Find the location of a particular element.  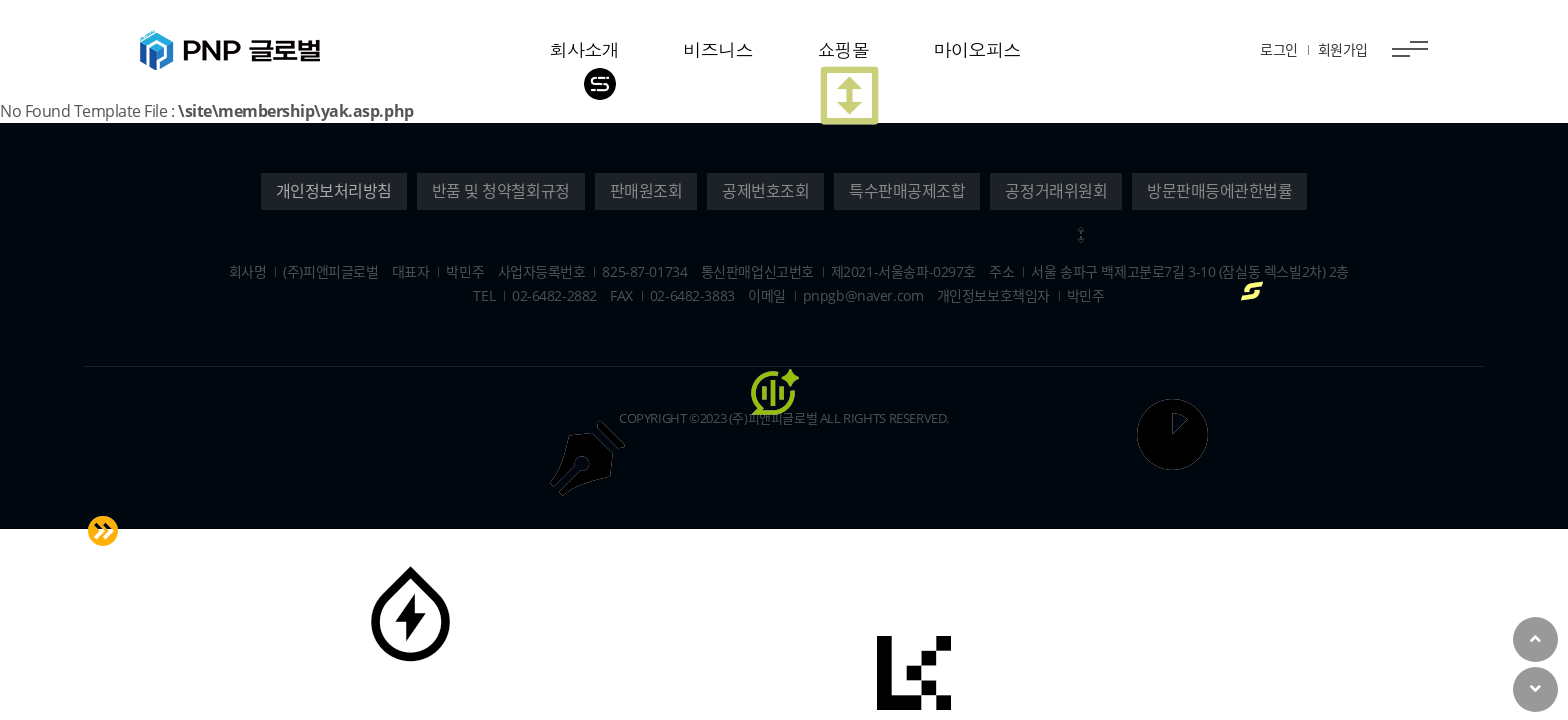

start an AI voice conversation is located at coordinates (773, 393).